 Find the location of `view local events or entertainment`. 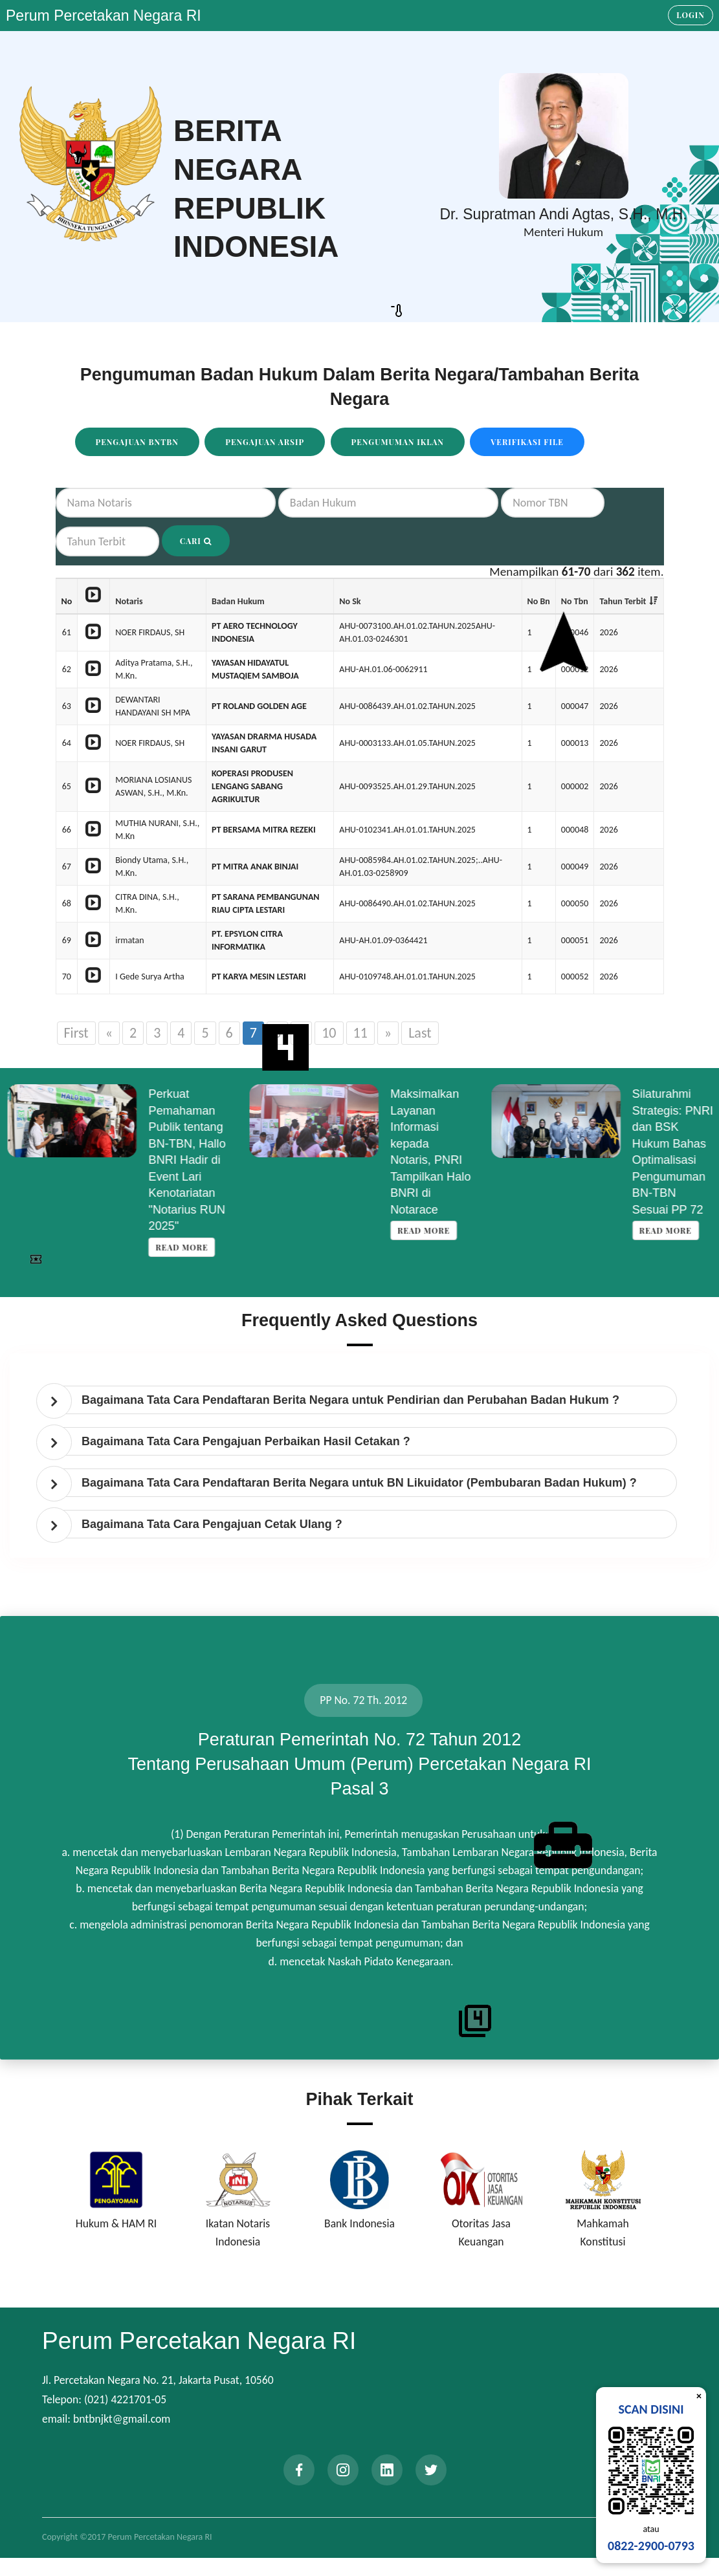

view local events or entertainment is located at coordinates (36, 1259).